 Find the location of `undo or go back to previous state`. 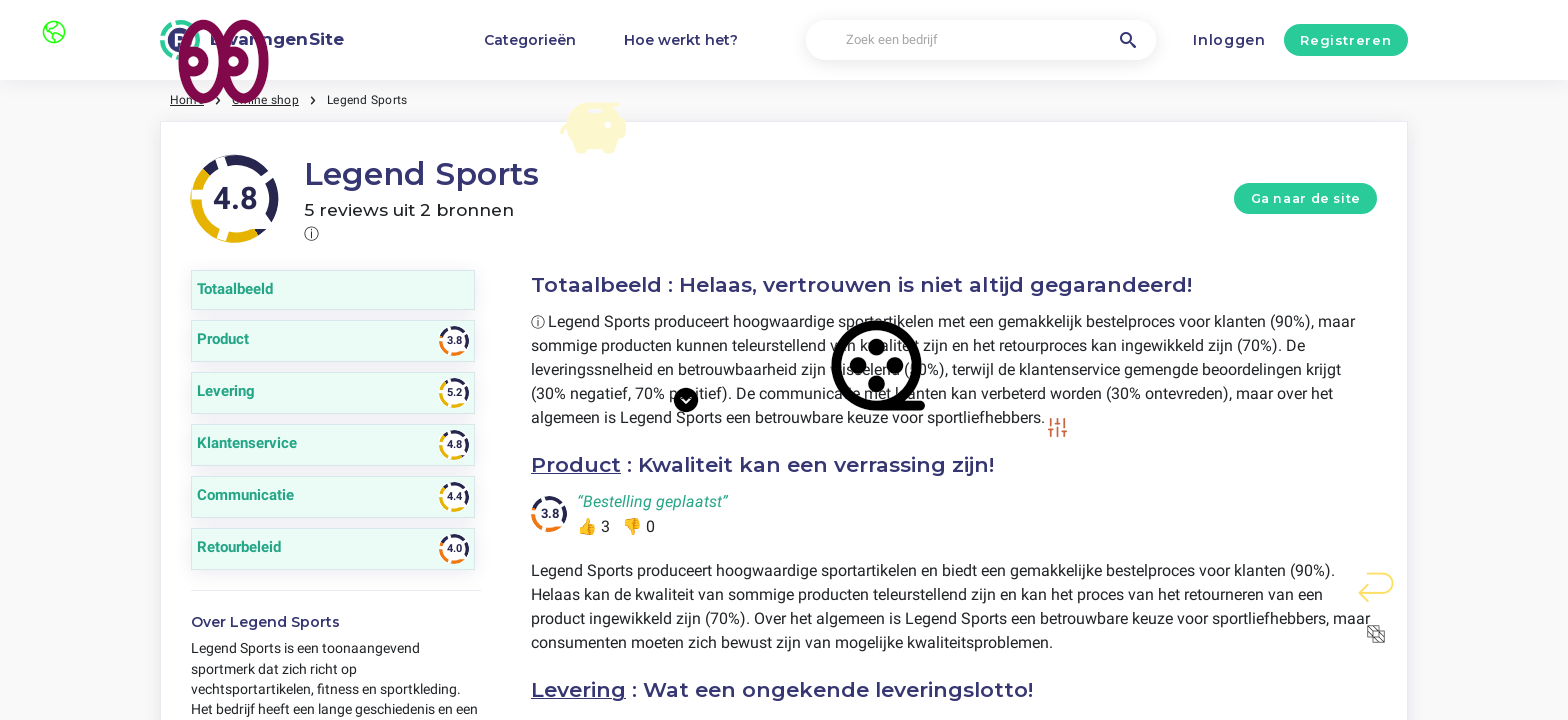

undo or go back to previous state is located at coordinates (1376, 586).